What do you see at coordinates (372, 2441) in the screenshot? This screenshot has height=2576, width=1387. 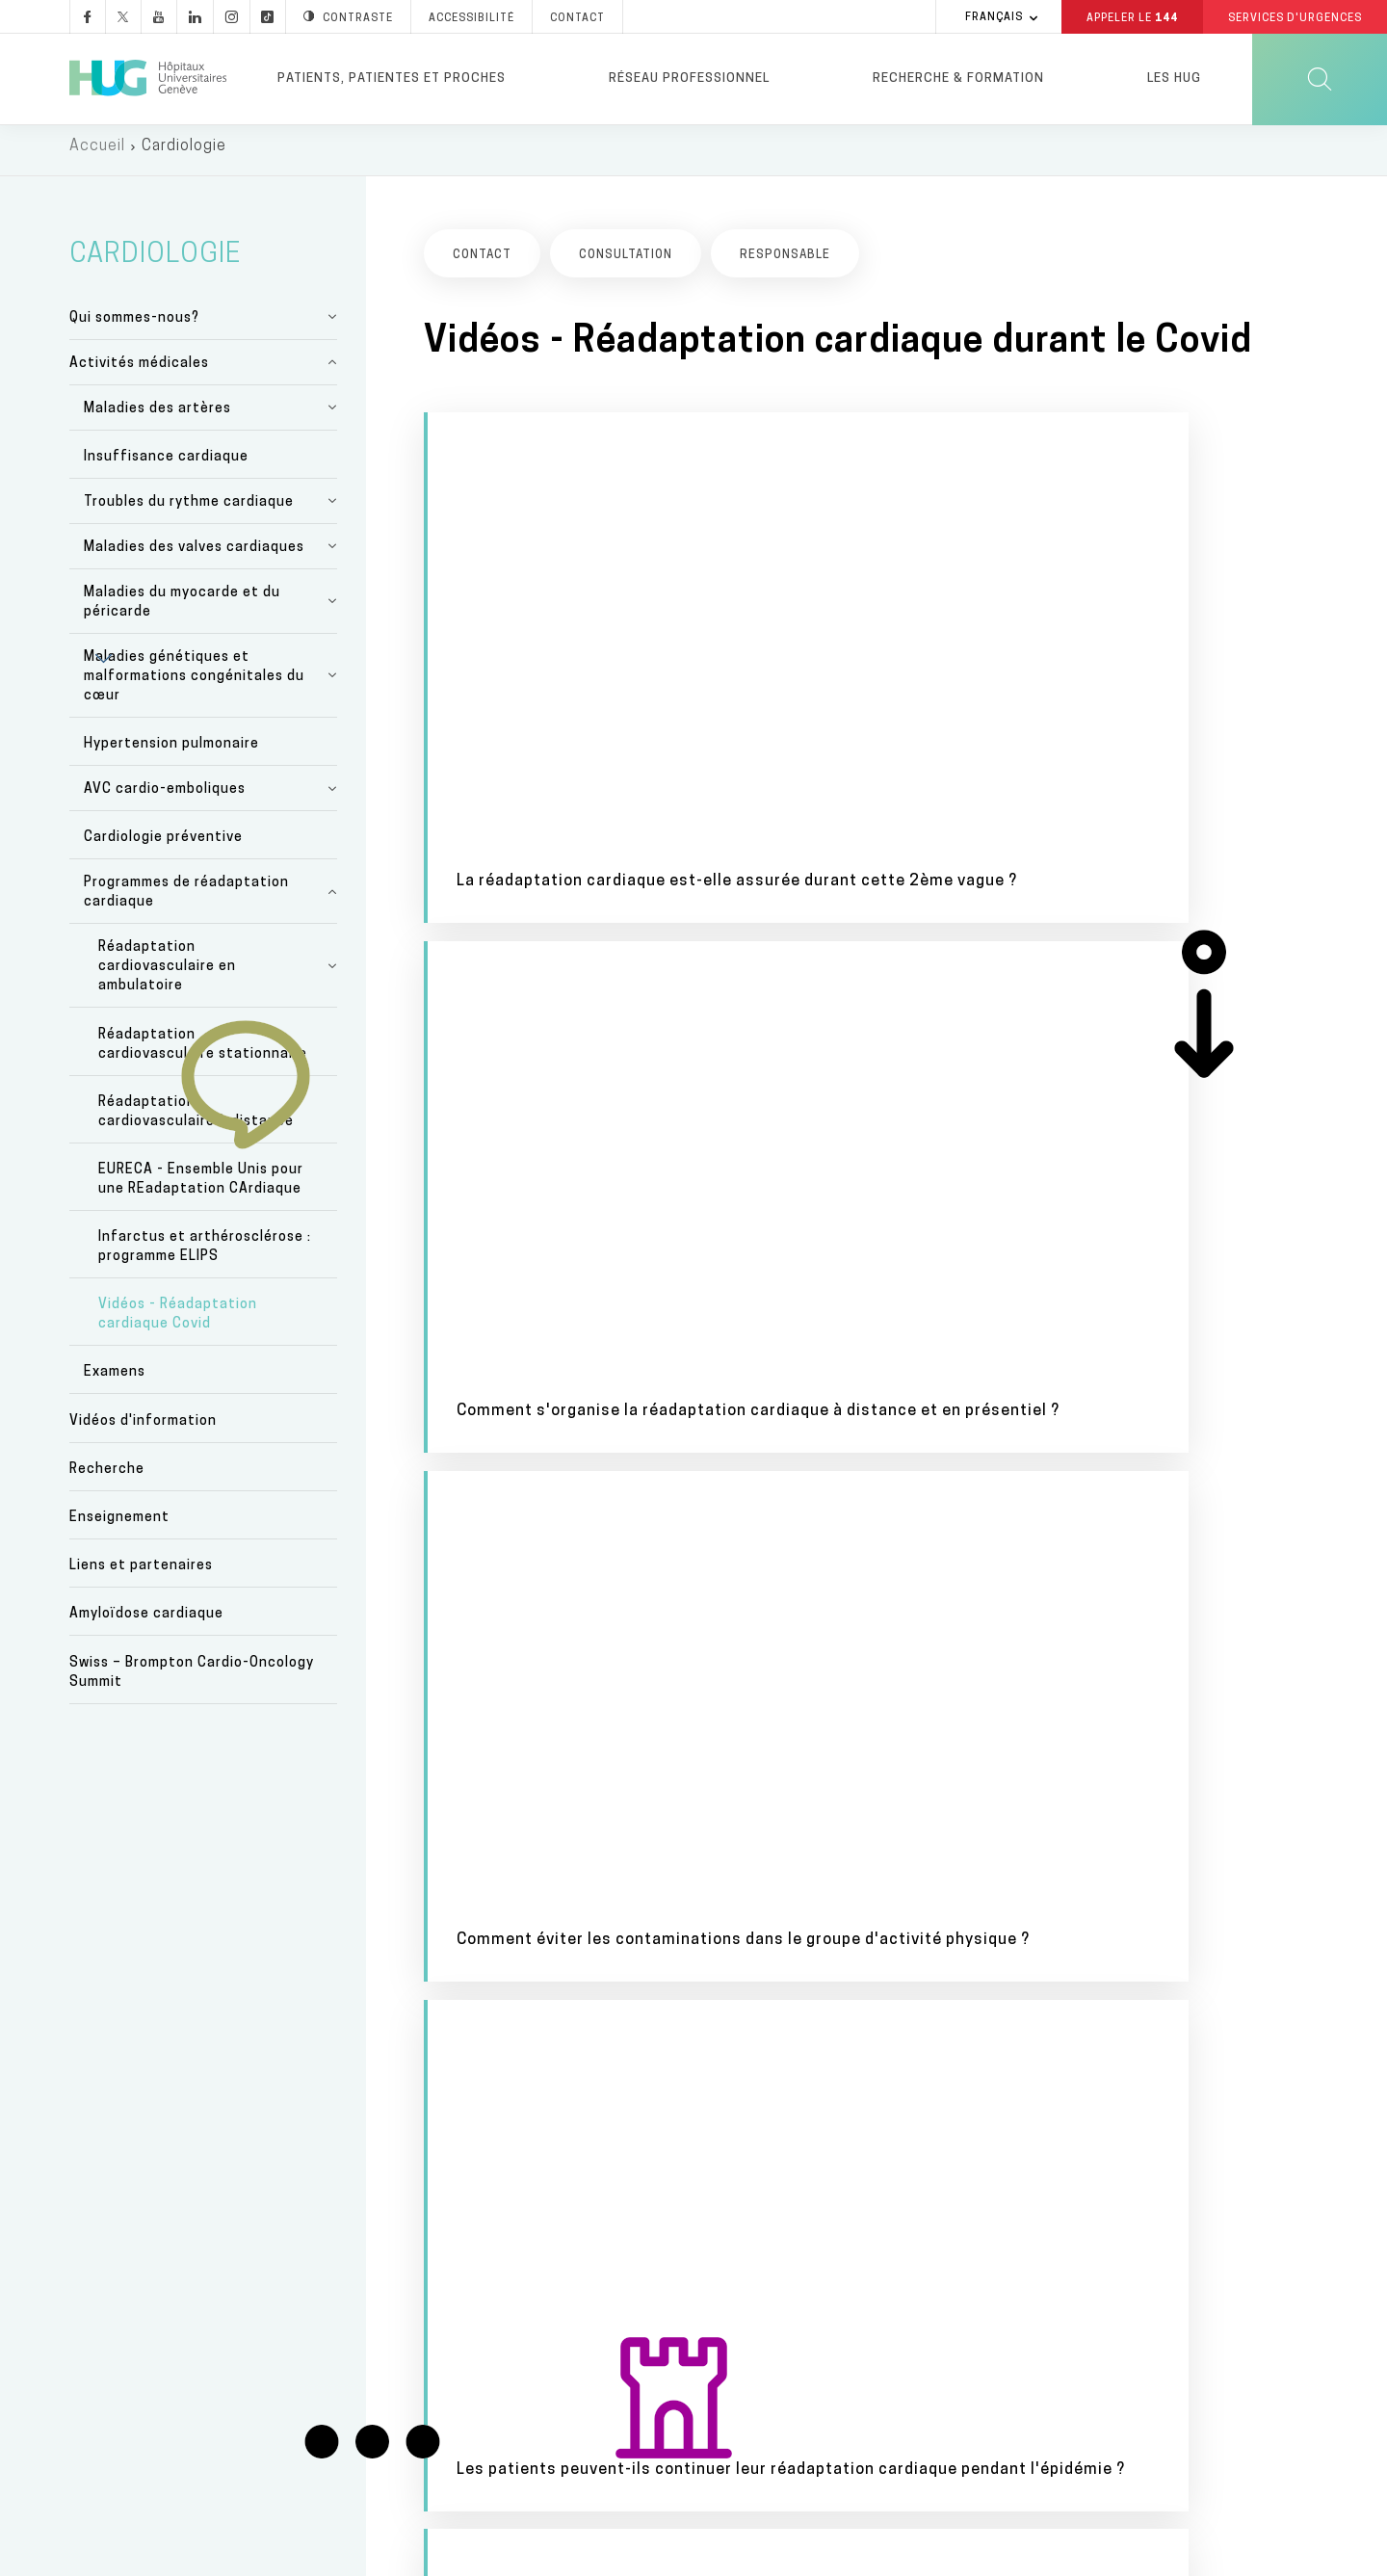 I see `access more options or actions` at bounding box center [372, 2441].